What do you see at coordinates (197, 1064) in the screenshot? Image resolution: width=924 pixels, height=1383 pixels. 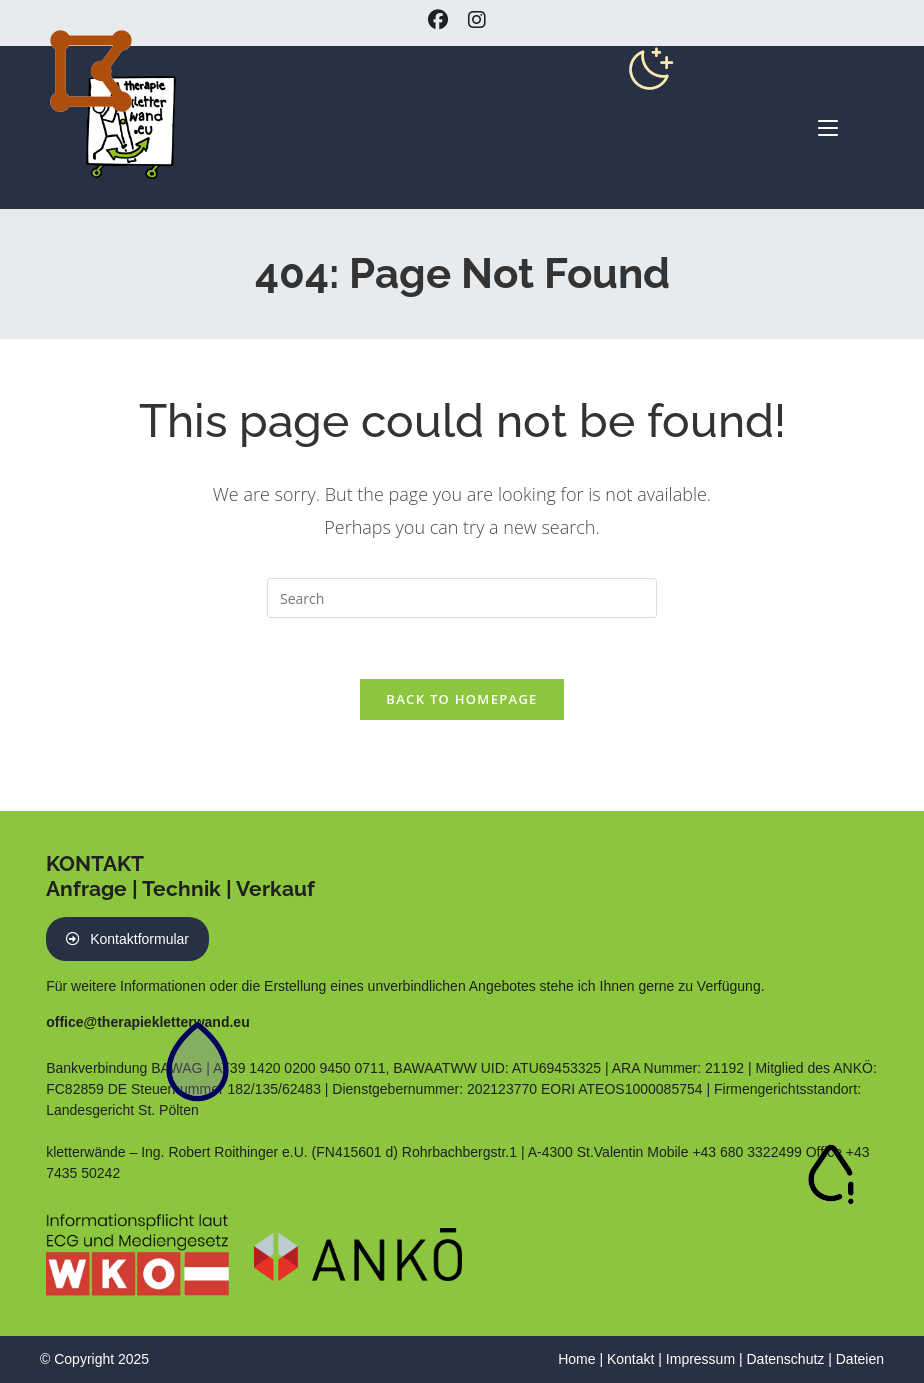 I see `indicates water or liquid-related feature` at bounding box center [197, 1064].